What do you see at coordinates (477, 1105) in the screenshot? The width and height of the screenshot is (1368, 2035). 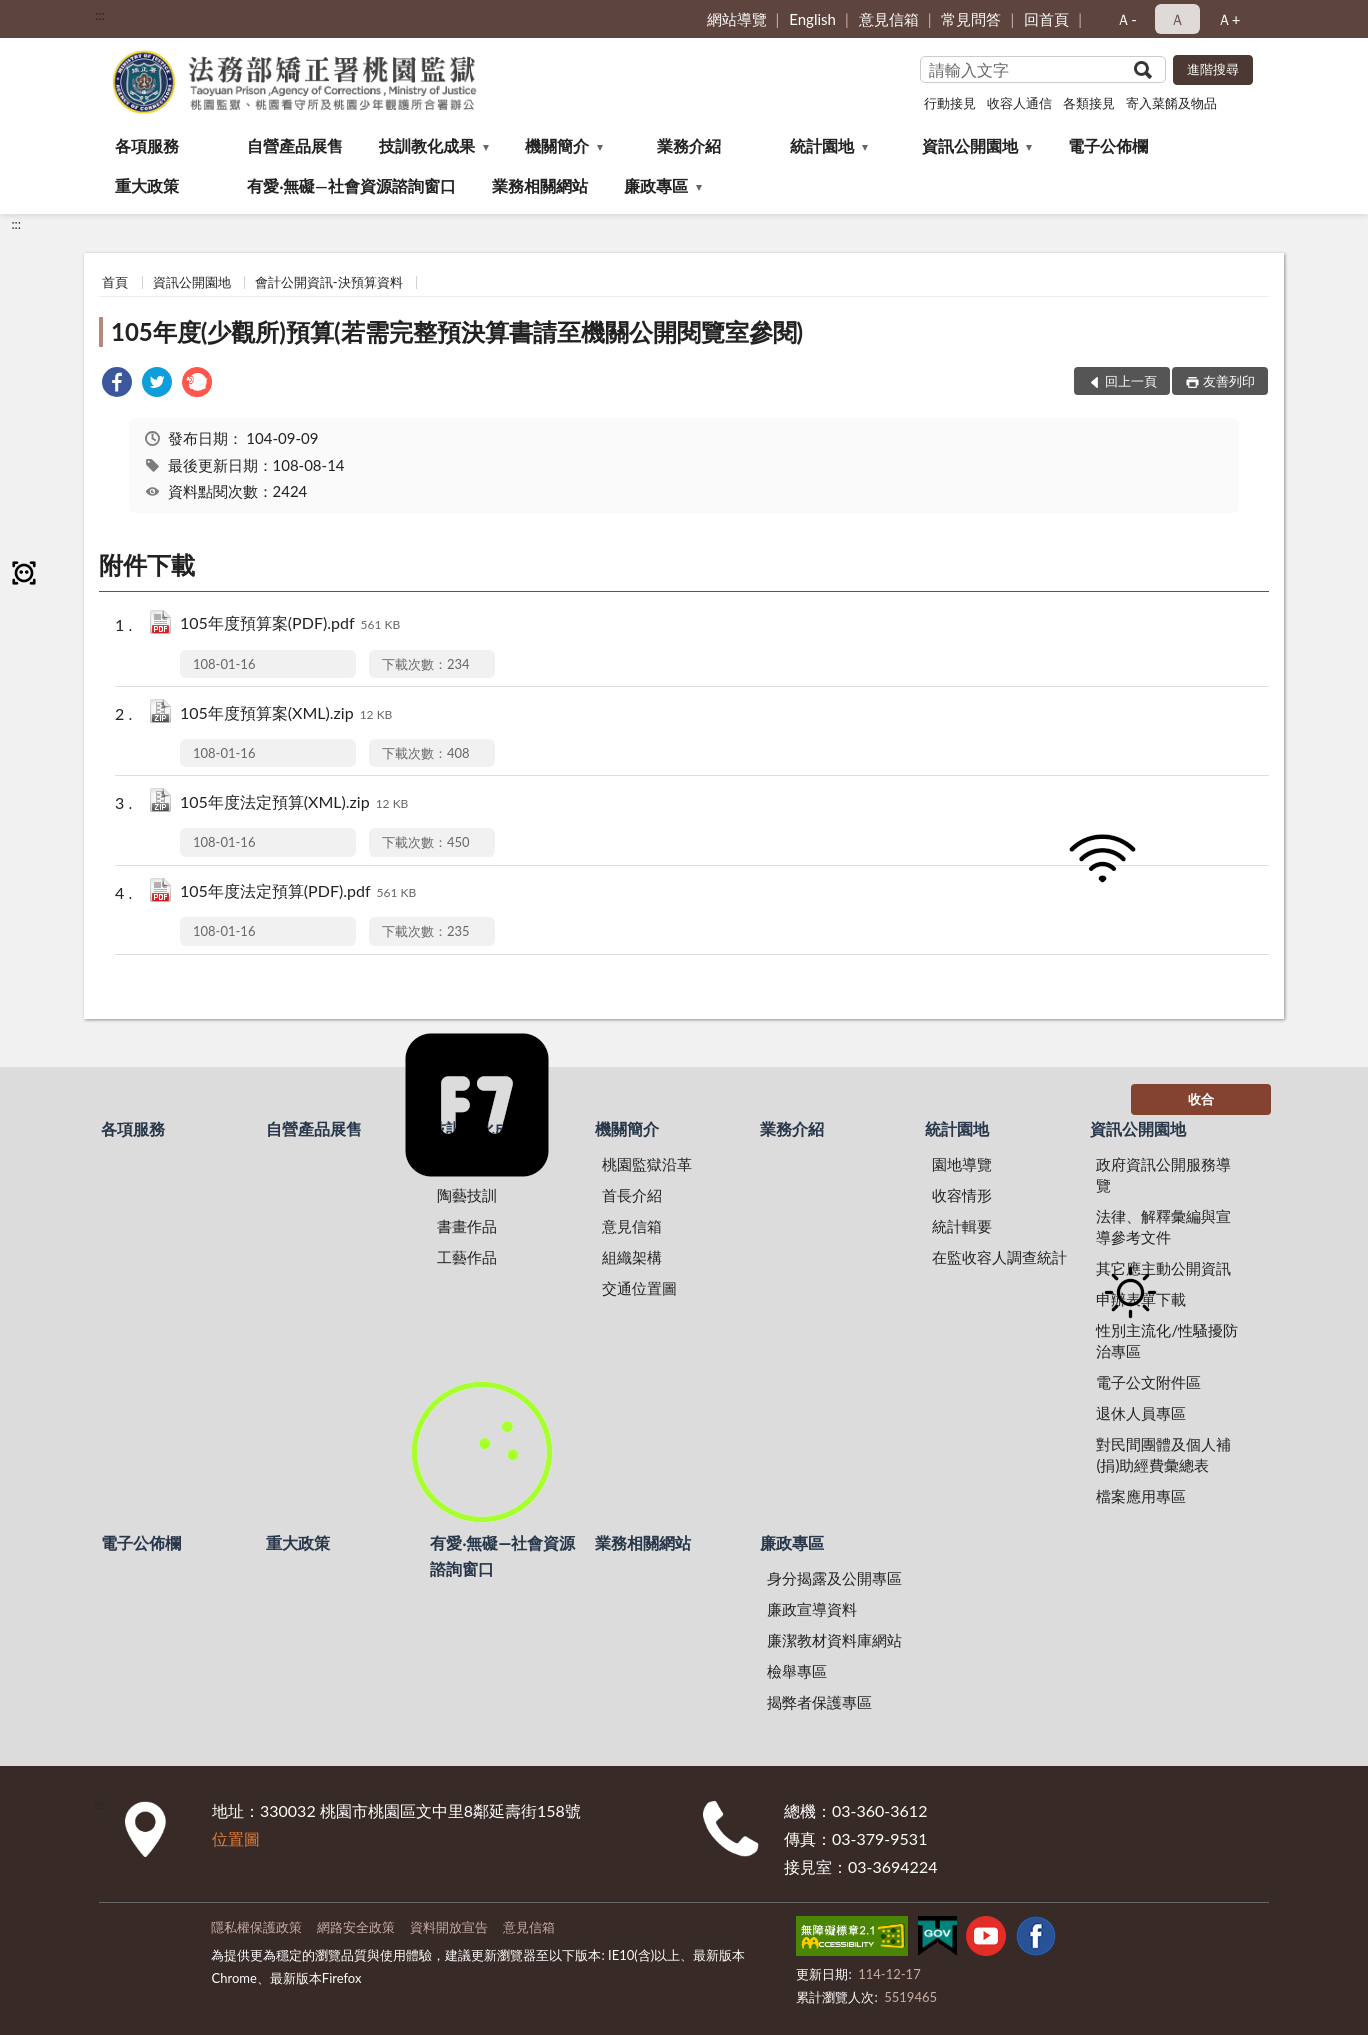 I see `F7 keyboard function key` at bounding box center [477, 1105].